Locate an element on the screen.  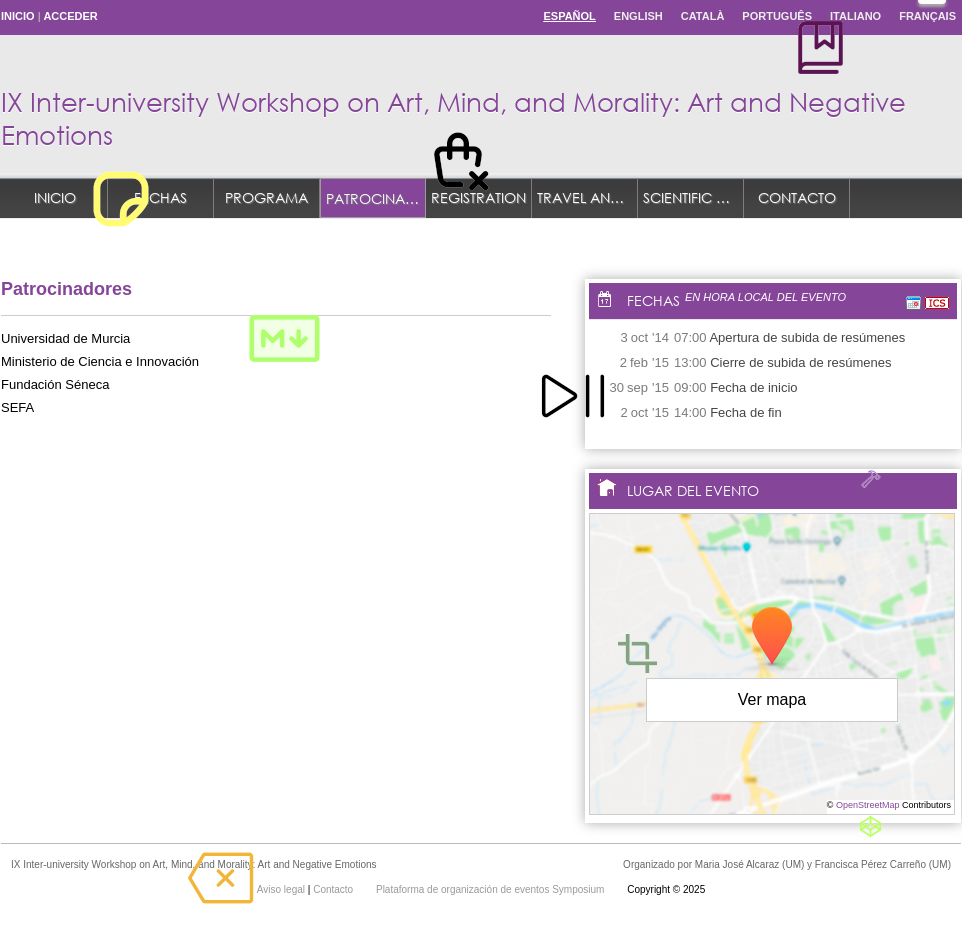
indicates markdown formatting is supported is located at coordinates (284, 338).